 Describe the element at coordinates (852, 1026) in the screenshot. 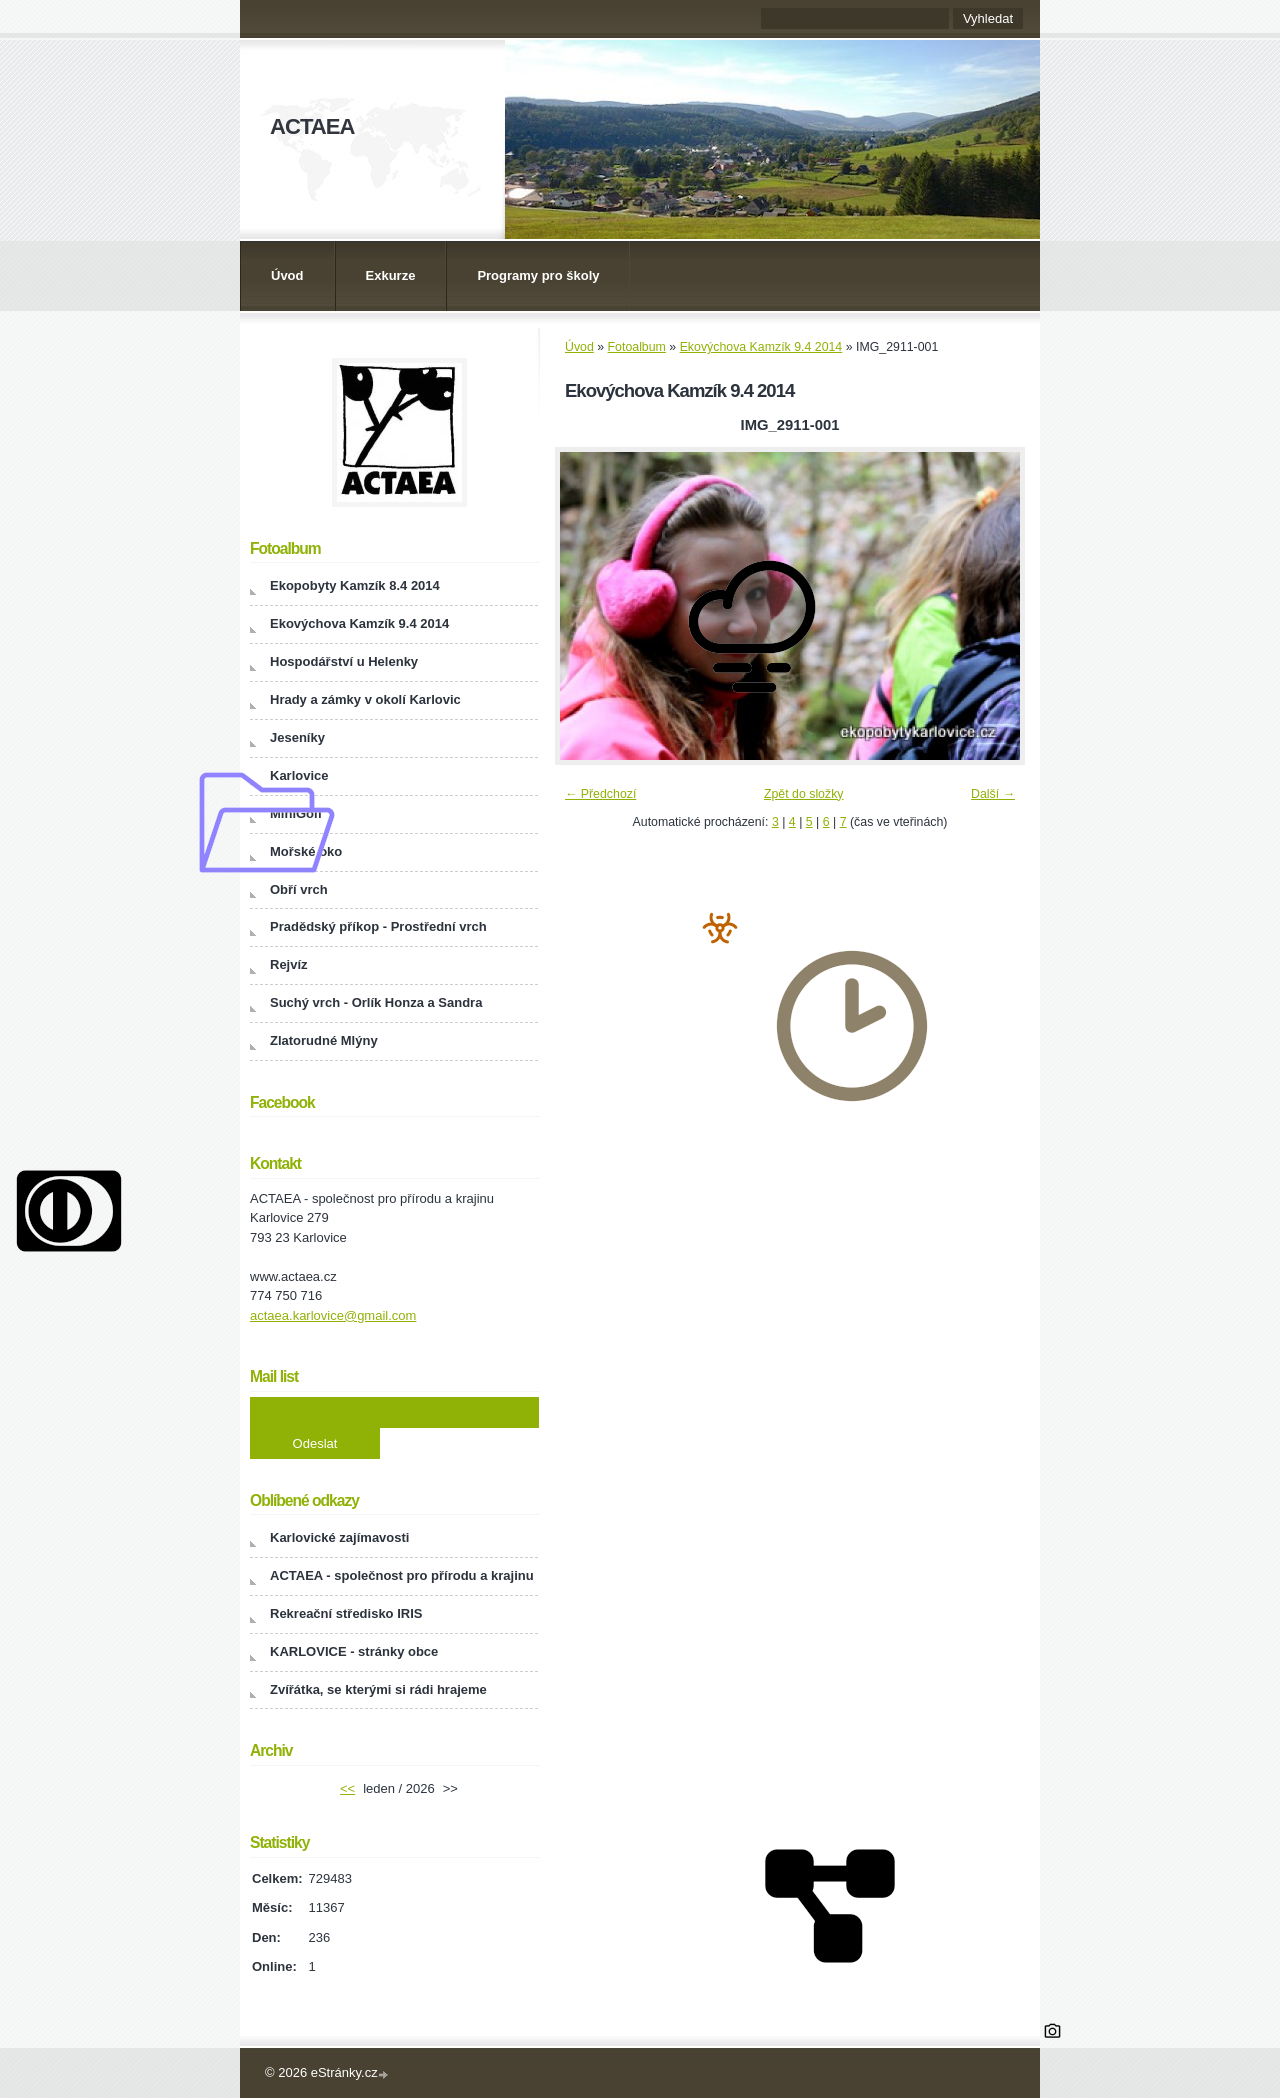

I see `view current time` at that location.